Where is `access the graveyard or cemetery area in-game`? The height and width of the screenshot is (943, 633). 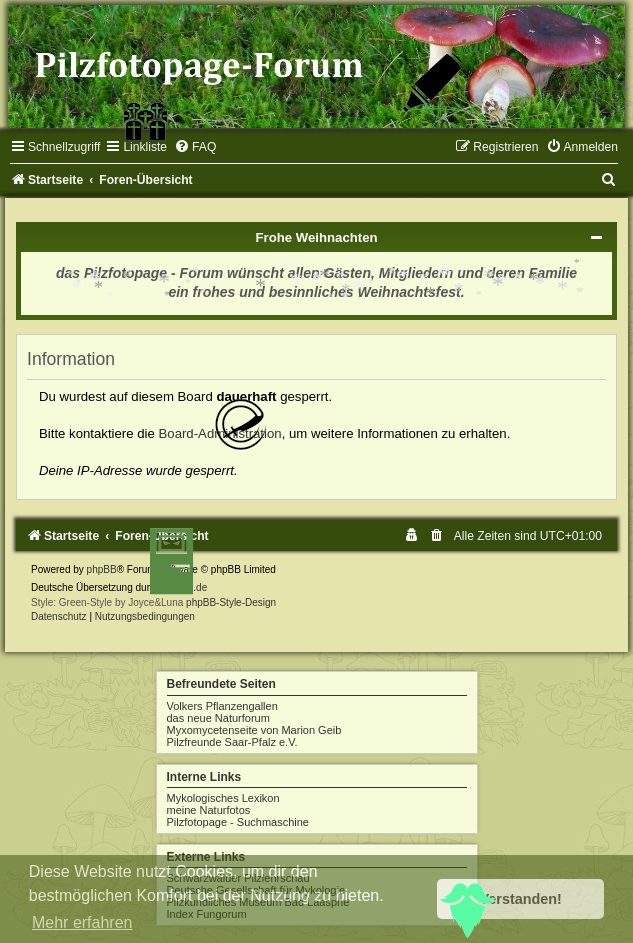
access the graveyard or cemetery area in-game is located at coordinates (145, 119).